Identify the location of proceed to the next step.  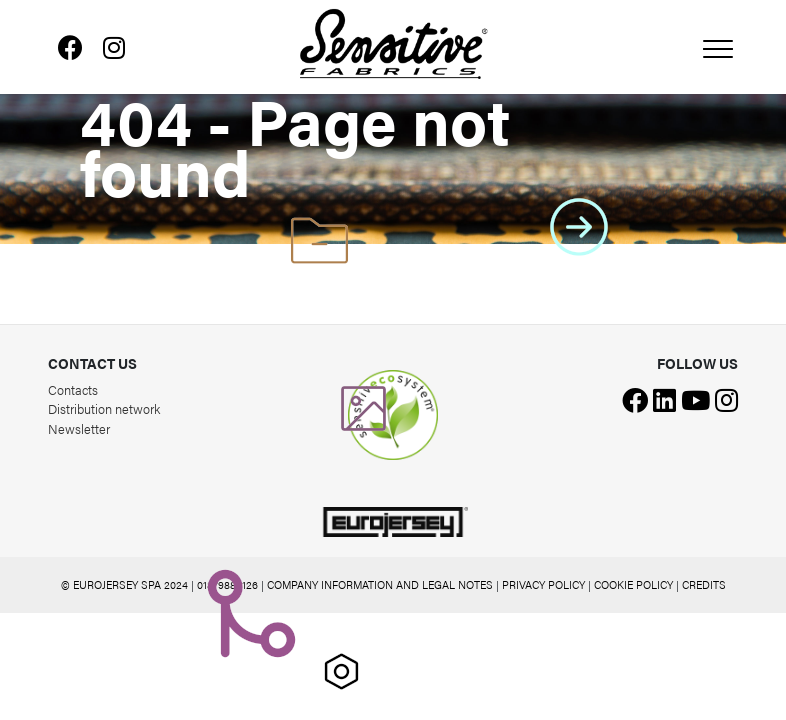
(579, 227).